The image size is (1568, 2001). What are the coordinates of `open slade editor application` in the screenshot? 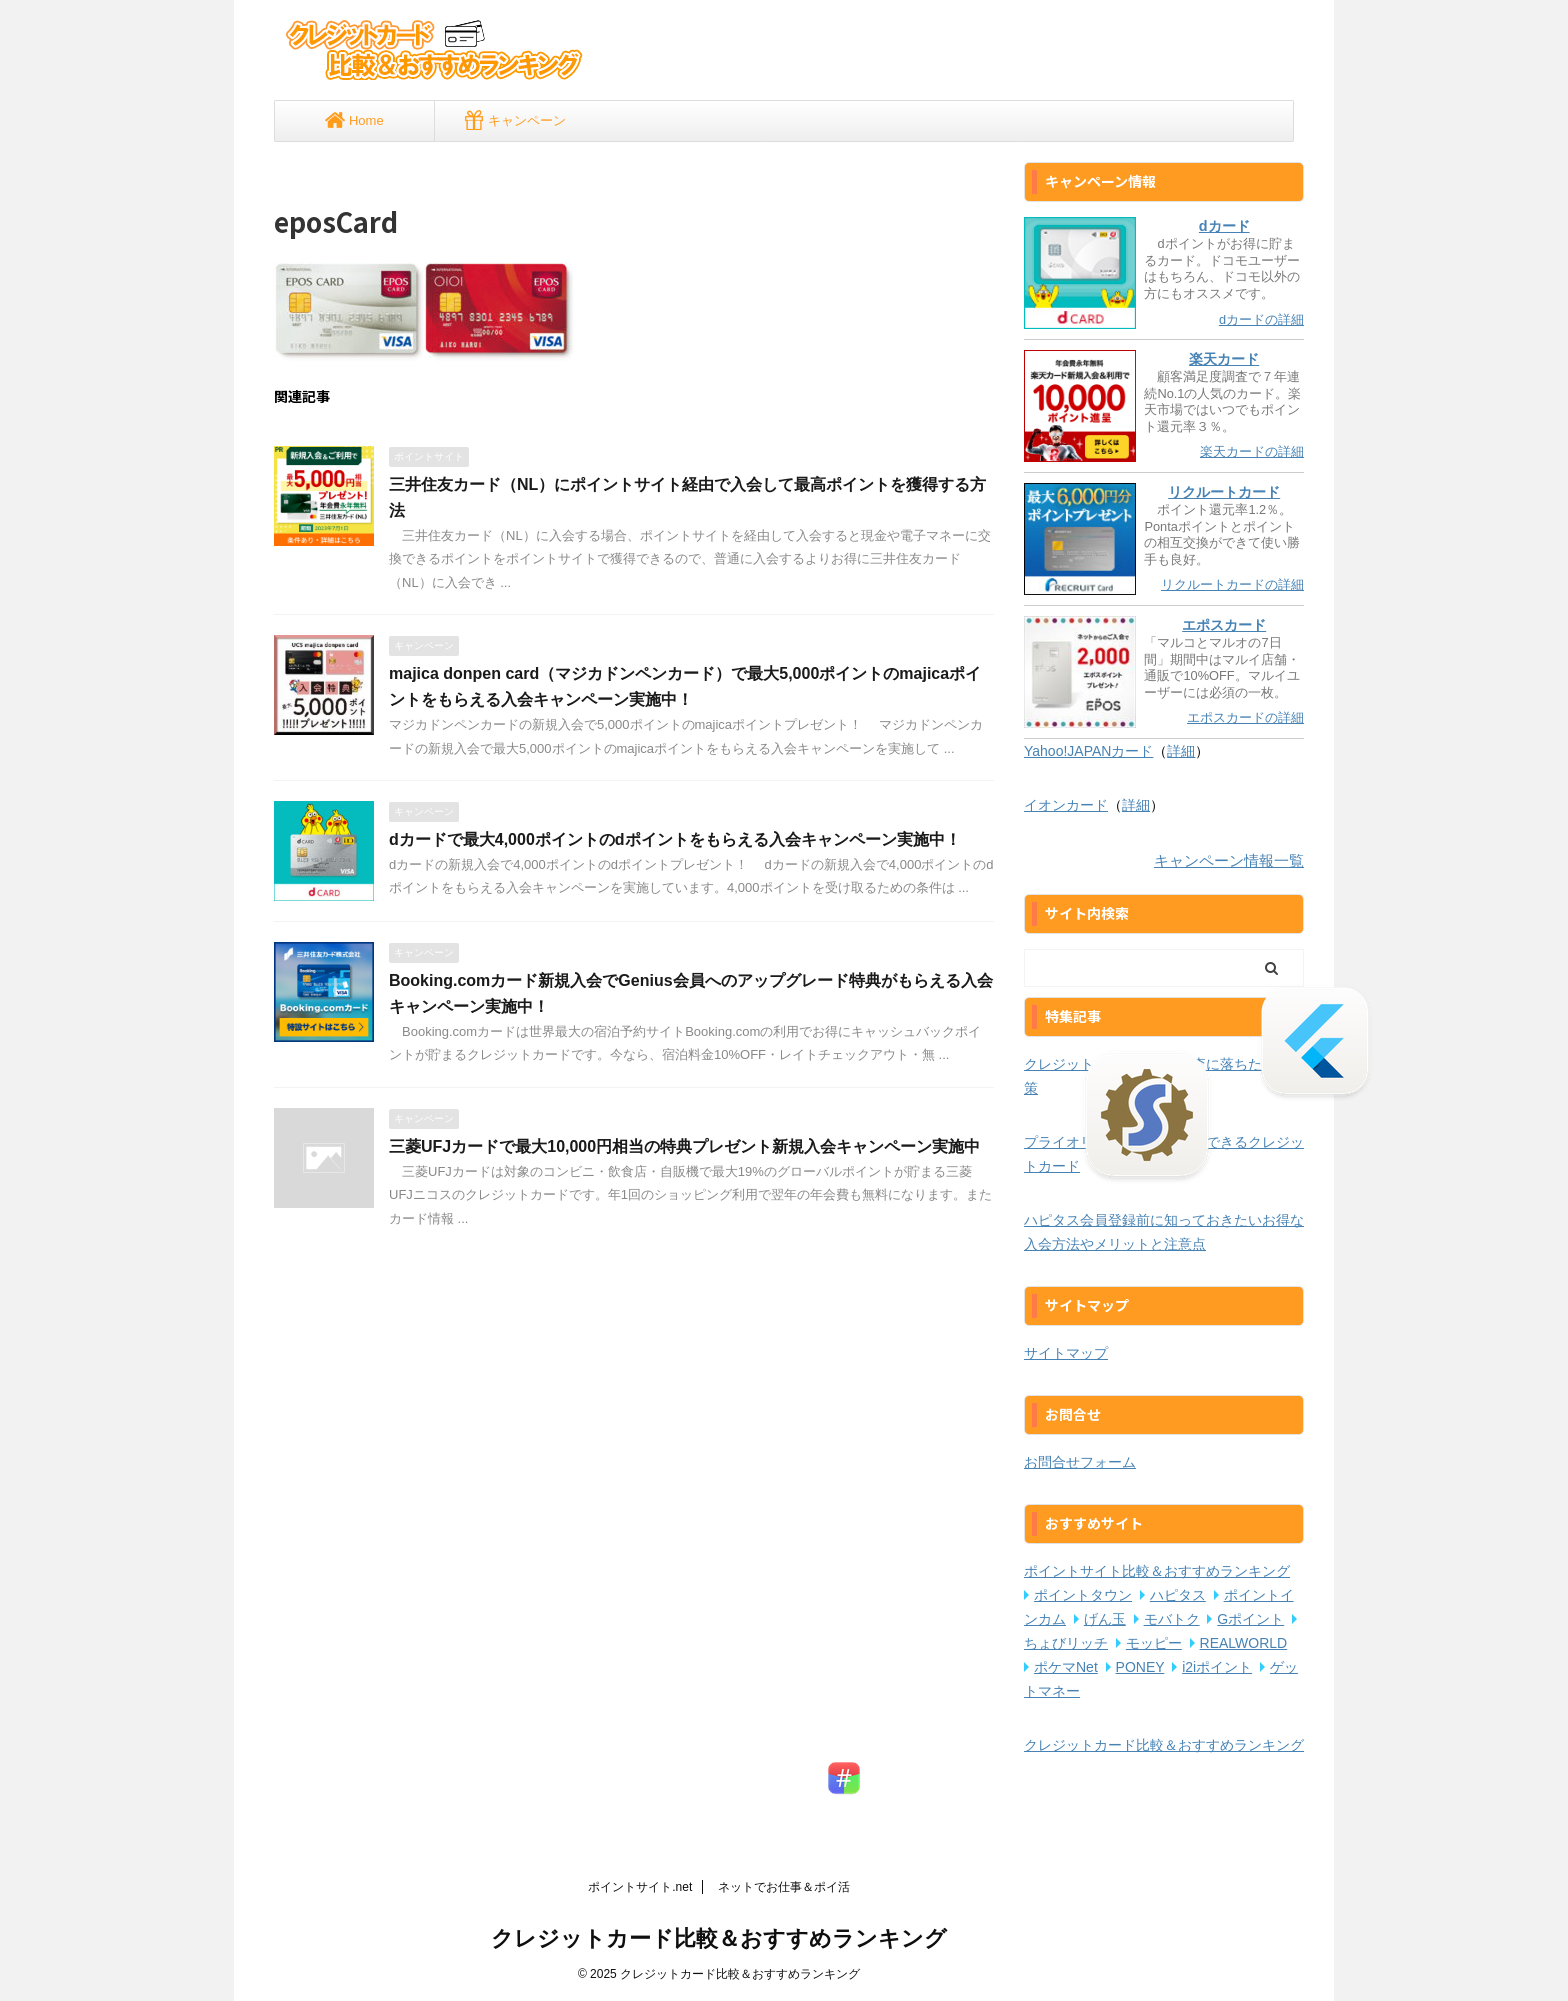 It's located at (1147, 1115).